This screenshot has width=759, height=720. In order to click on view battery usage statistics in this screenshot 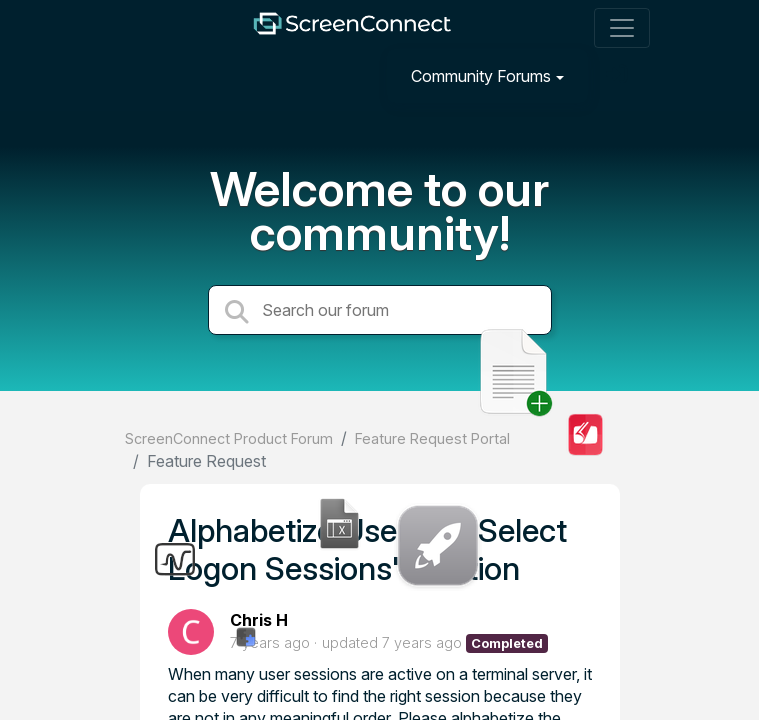, I will do `click(175, 558)`.